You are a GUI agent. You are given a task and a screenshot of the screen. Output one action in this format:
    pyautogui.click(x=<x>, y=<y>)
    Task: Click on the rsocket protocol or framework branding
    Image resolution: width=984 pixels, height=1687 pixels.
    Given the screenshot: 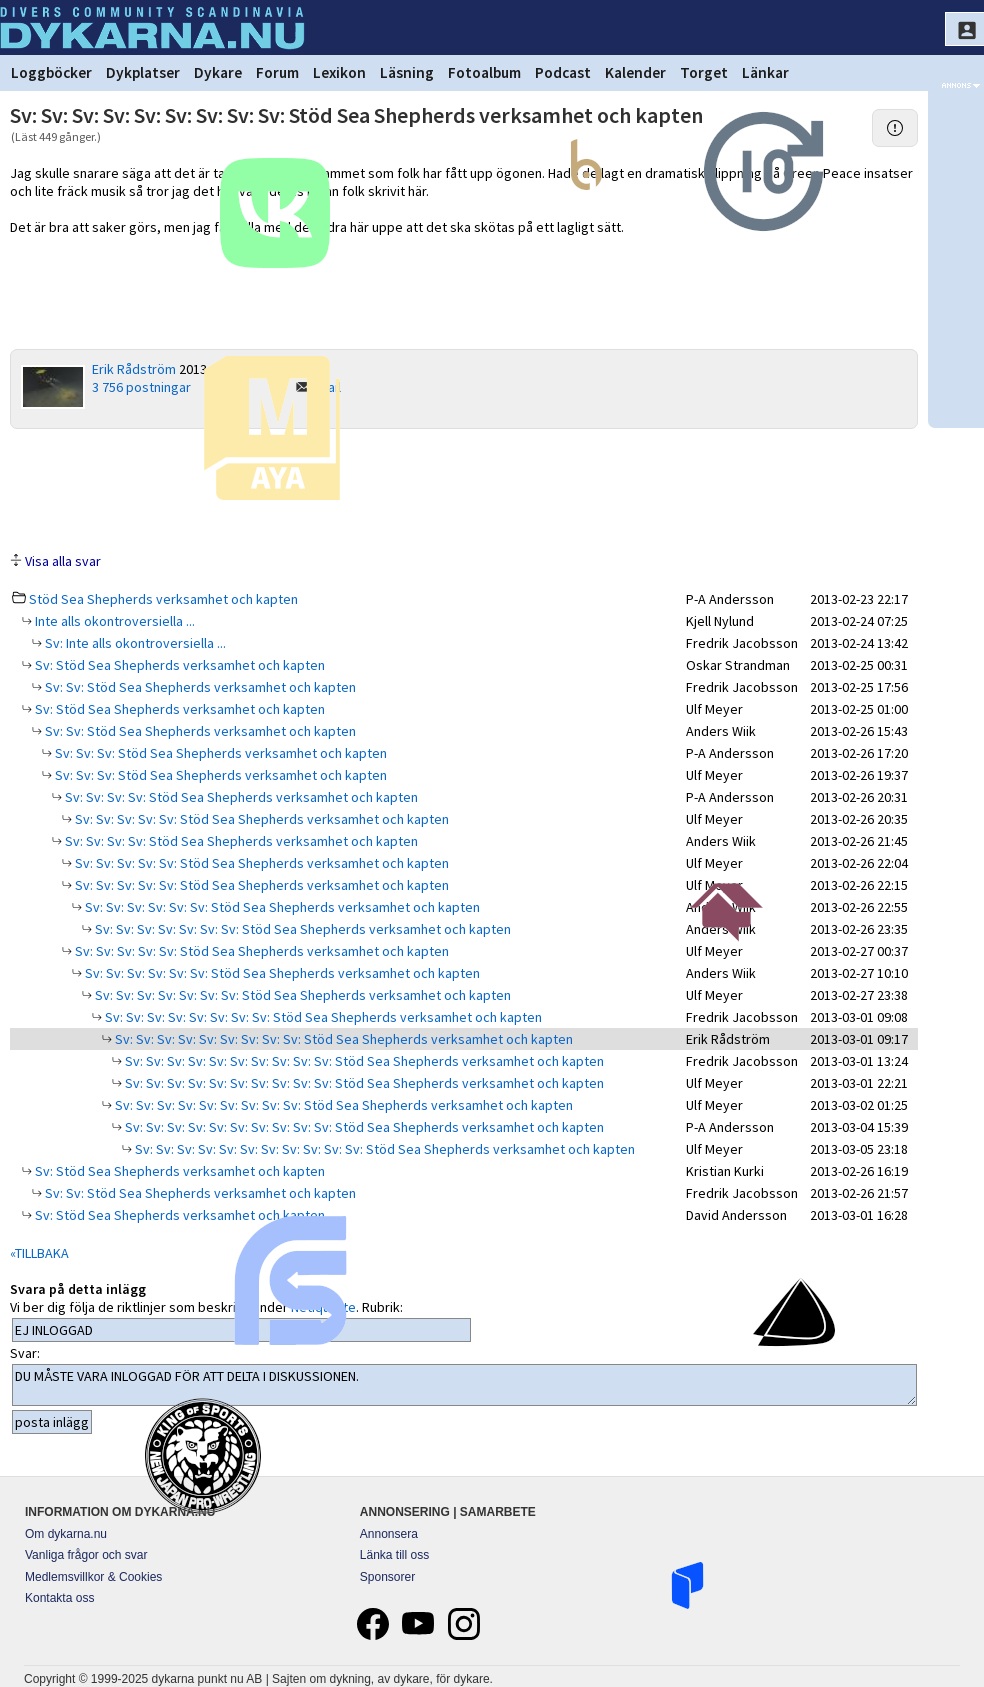 What is the action you would take?
    pyautogui.click(x=290, y=1280)
    